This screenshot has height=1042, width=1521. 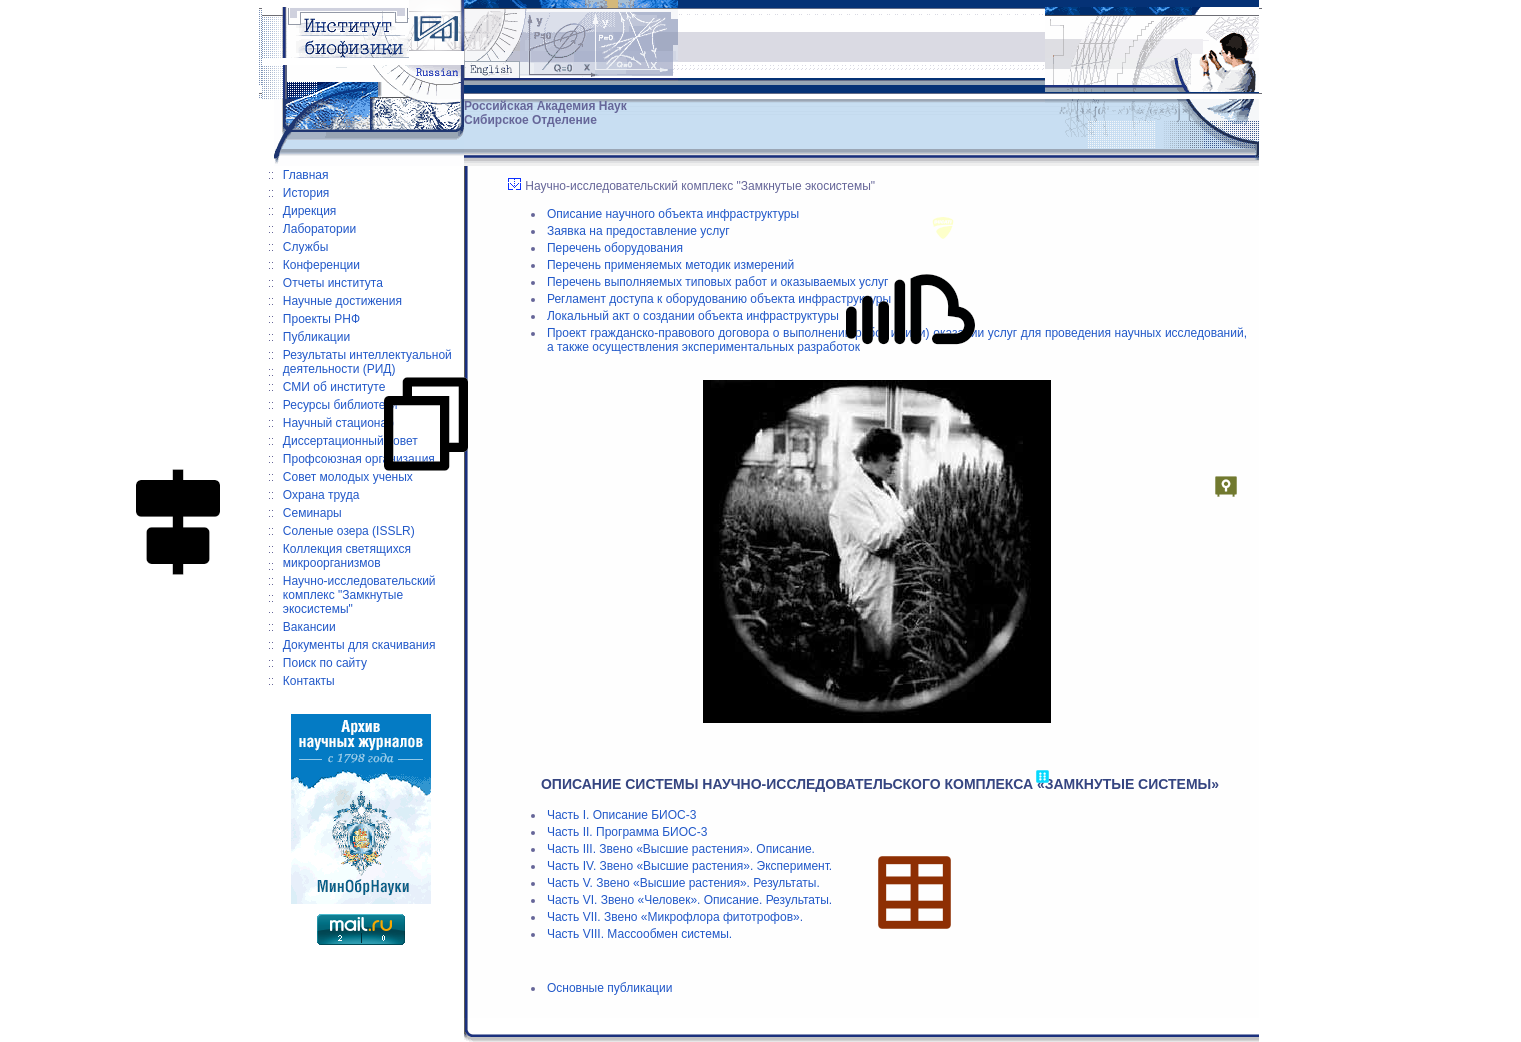 I want to click on insert a table into the document, so click(x=914, y=892).